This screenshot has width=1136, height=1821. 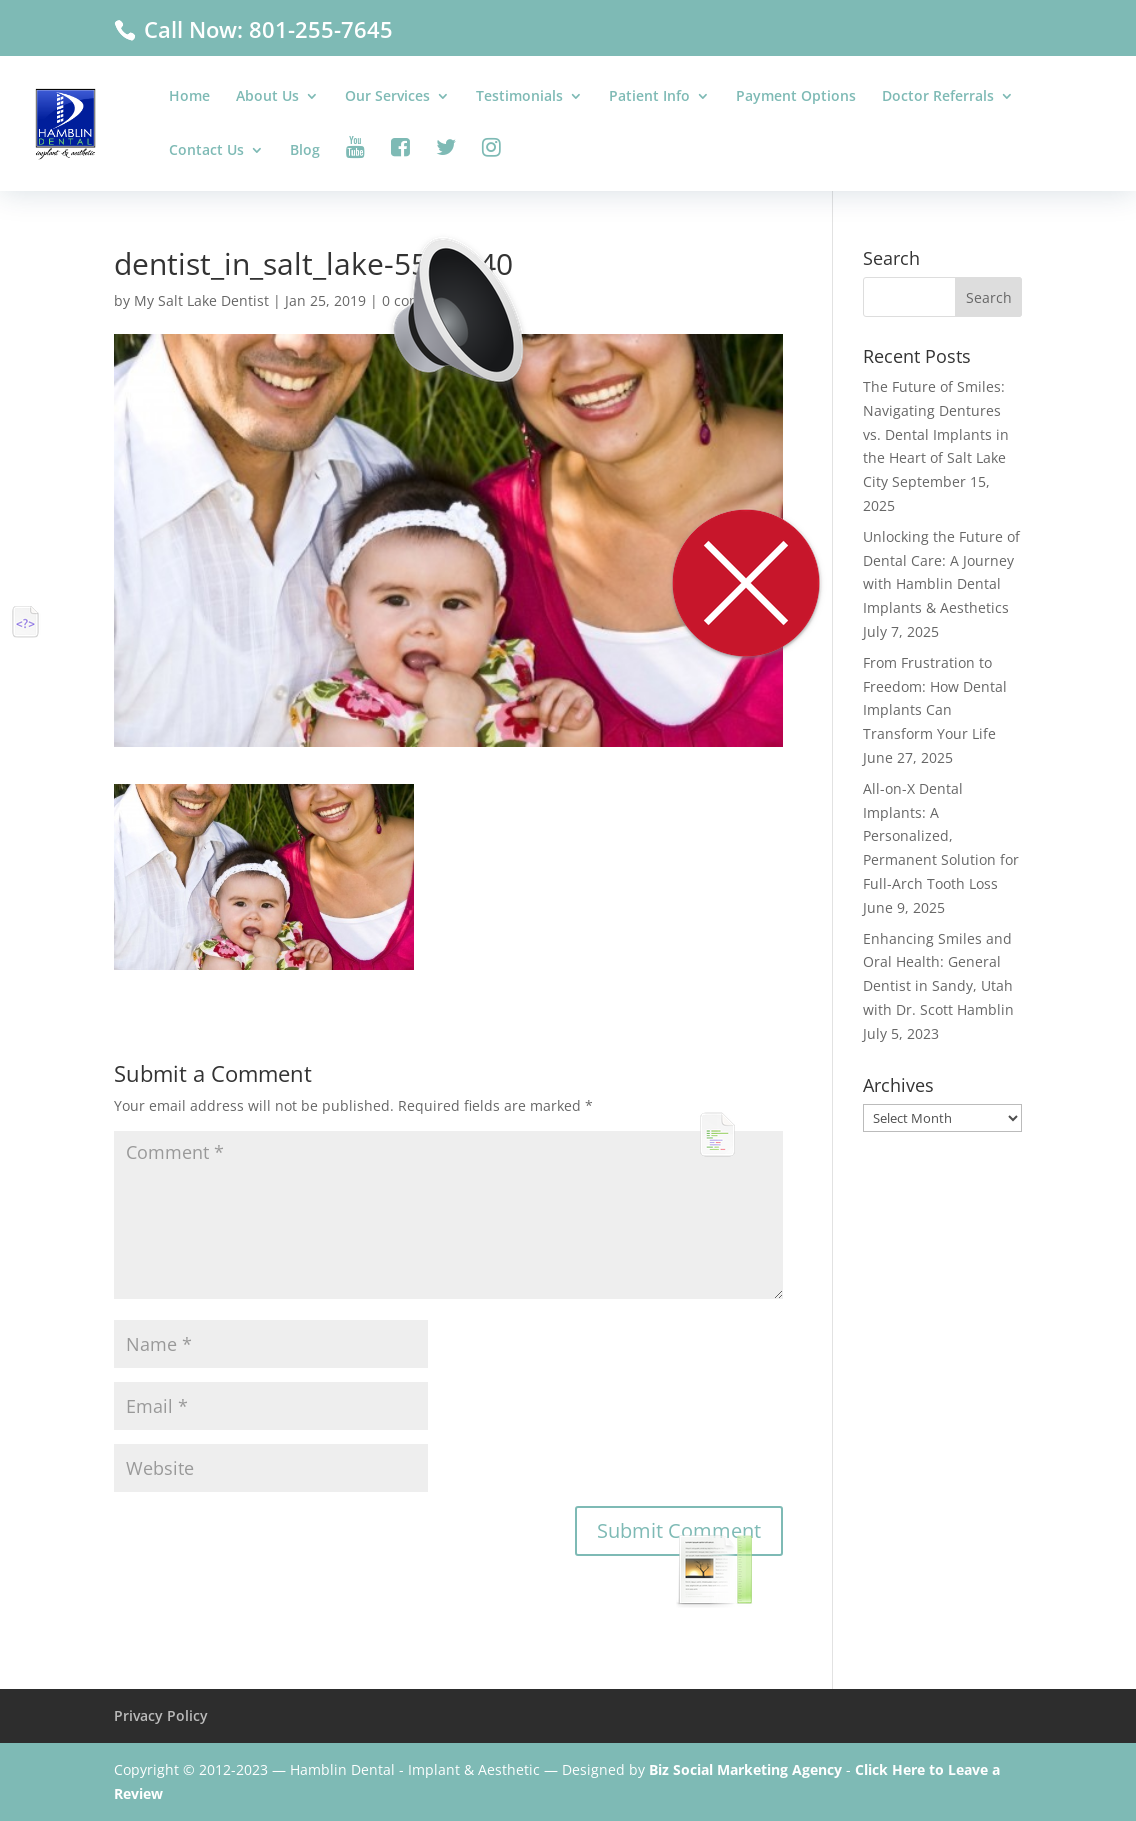 What do you see at coordinates (25, 621) in the screenshot?
I see `indicates a PHP source code file` at bounding box center [25, 621].